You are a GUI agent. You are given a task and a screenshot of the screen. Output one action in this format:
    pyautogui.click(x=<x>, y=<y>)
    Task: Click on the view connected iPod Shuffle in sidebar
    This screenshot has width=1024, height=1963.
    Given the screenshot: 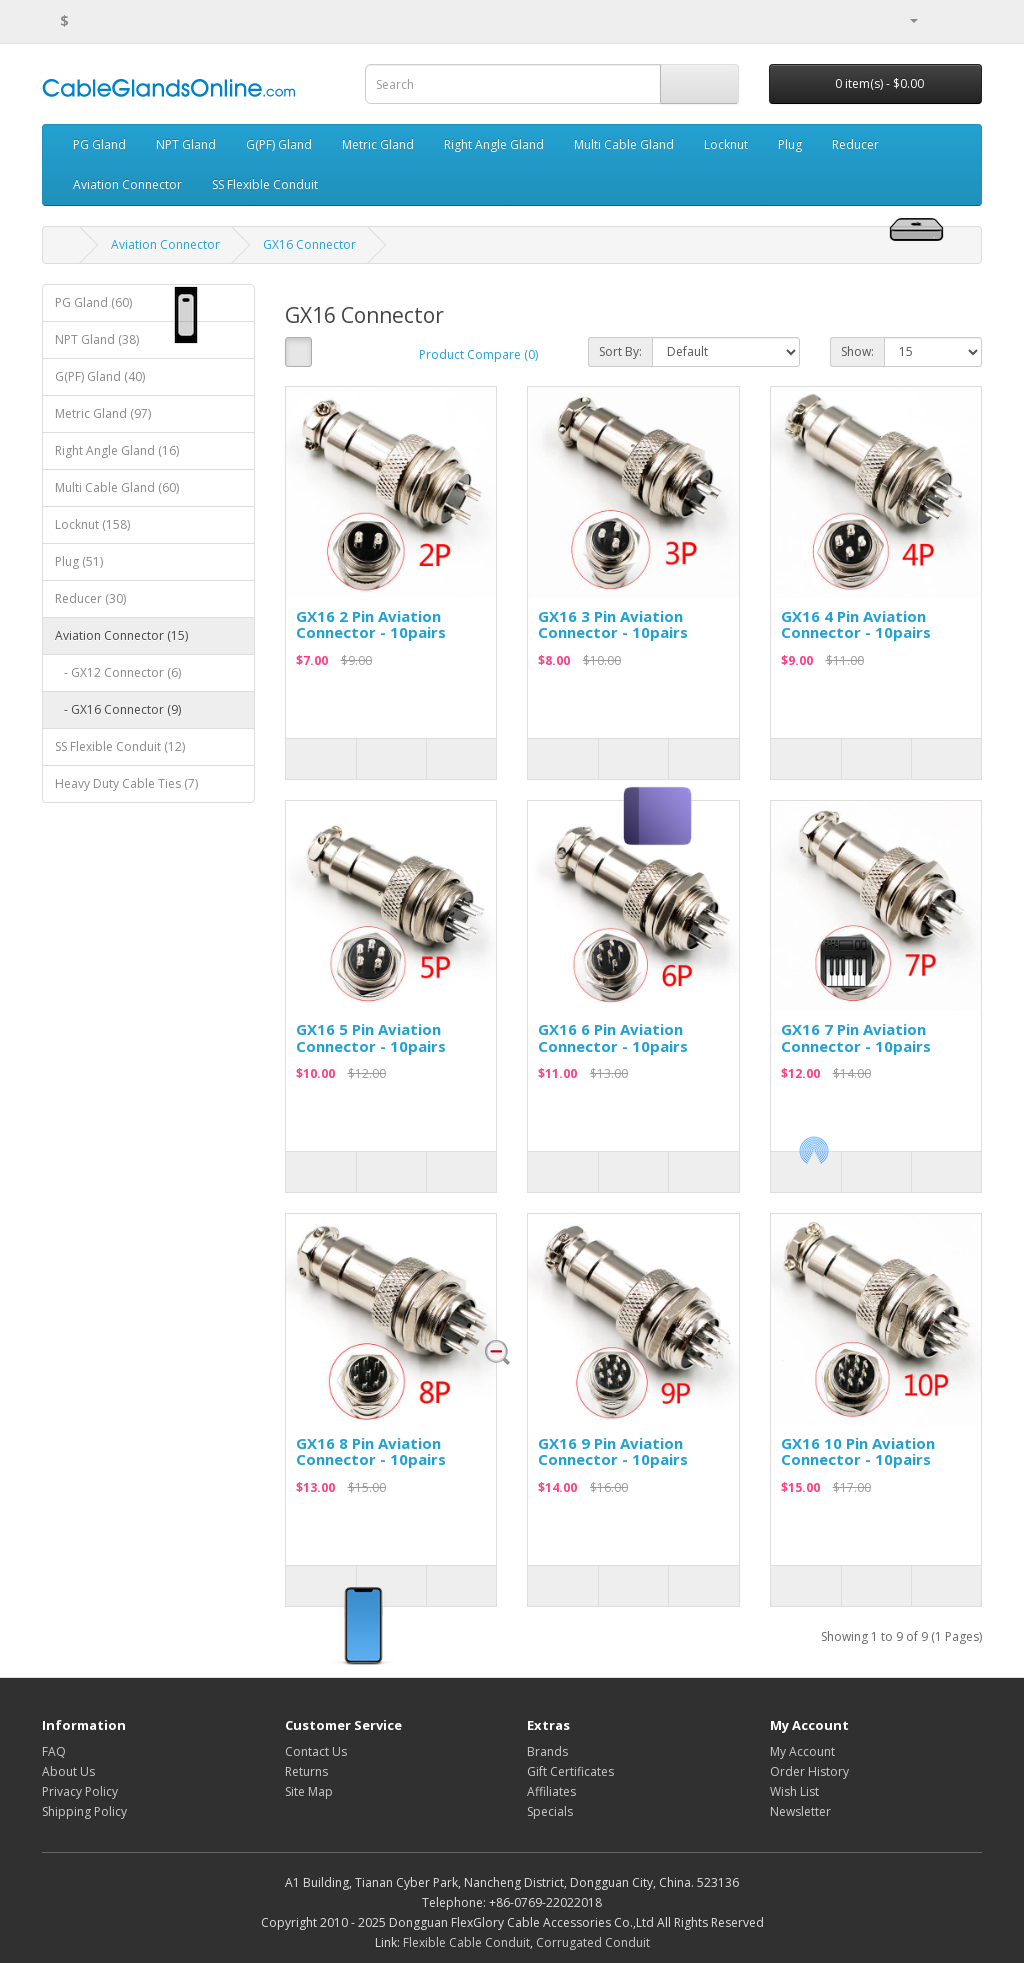 What is the action you would take?
    pyautogui.click(x=186, y=315)
    